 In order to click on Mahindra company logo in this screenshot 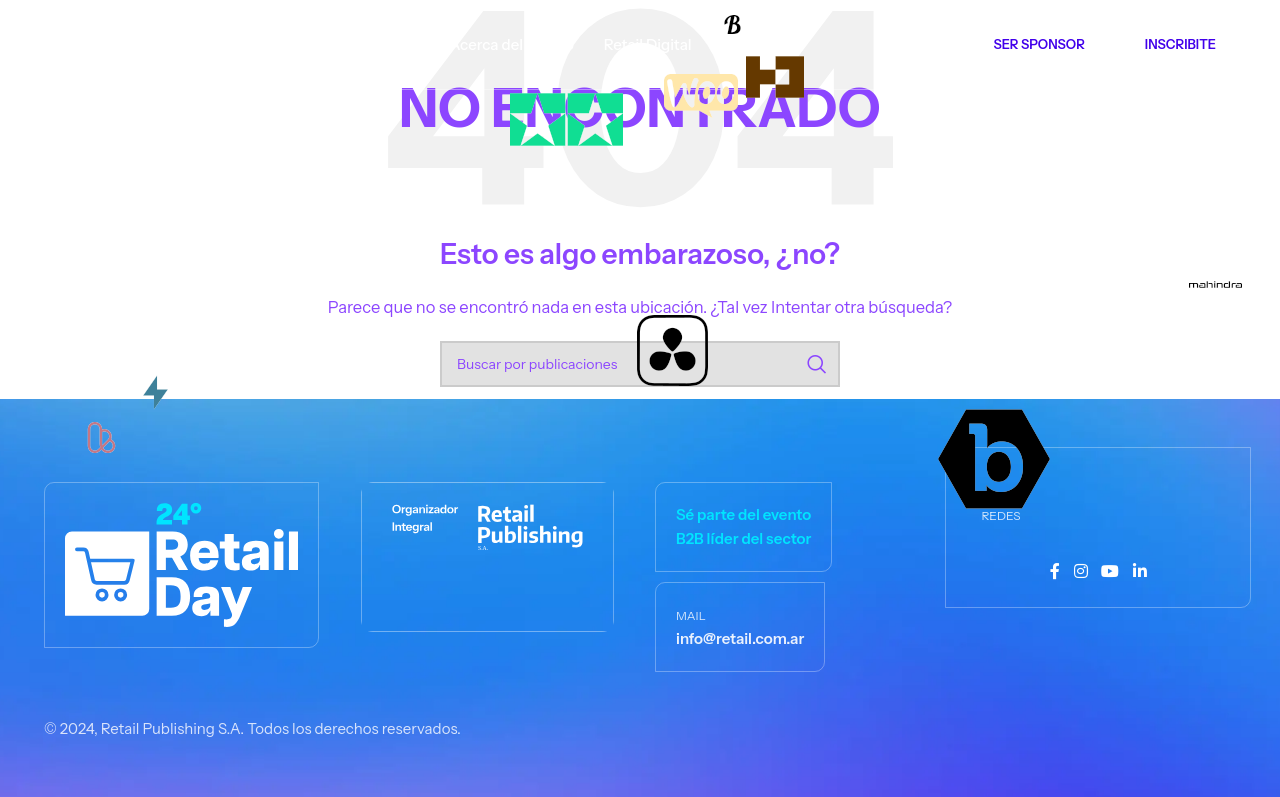, I will do `click(1215, 284)`.